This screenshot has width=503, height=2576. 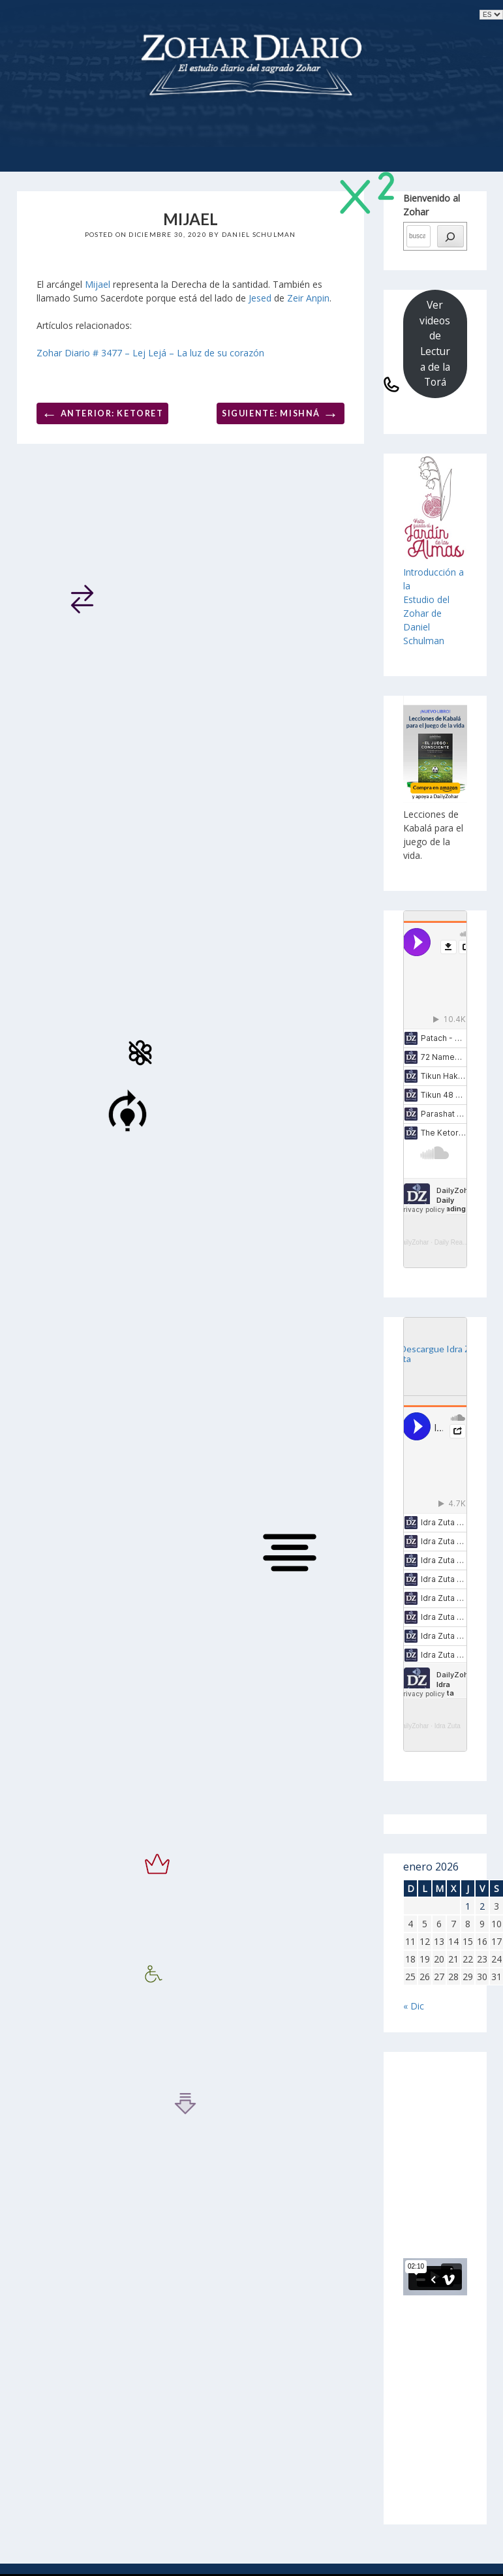 What do you see at coordinates (391, 384) in the screenshot?
I see `make a phone call` at bounding box center [391, 384].